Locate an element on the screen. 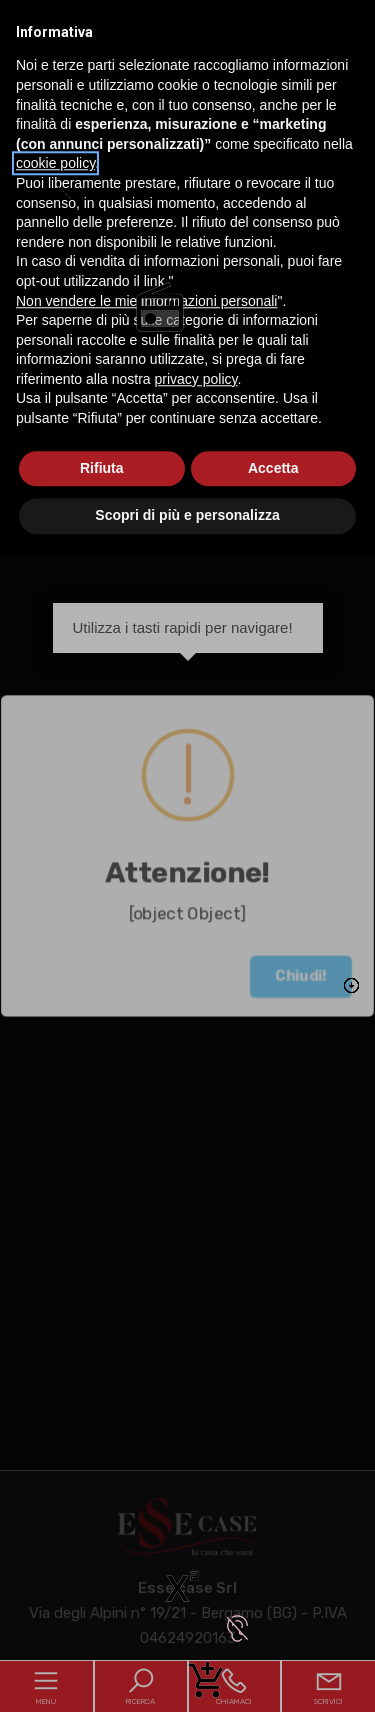 This screenshot has width=375, height=1712. add item to shopping cart is located at coordinates (207, 1680).